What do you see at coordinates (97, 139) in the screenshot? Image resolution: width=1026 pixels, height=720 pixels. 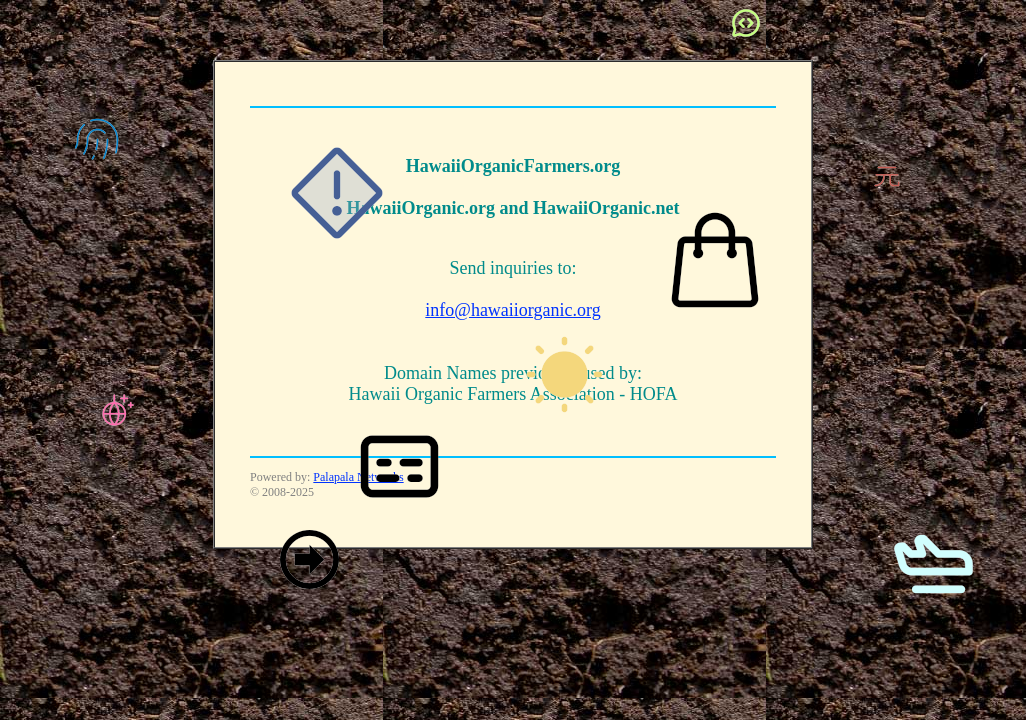 I see `authenticate with fingerprint` at bounding box center [97, 139].